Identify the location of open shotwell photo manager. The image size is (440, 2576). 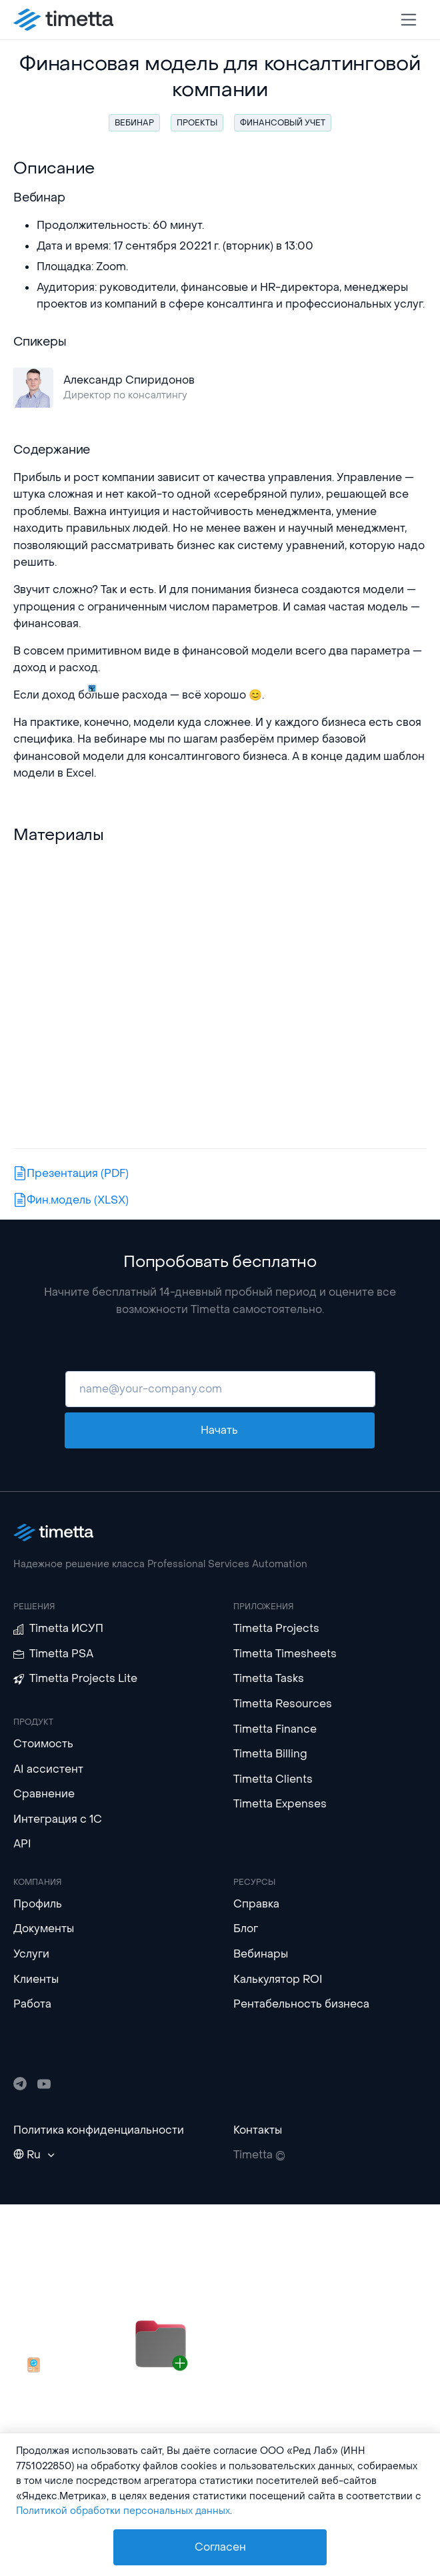
(92, 689).